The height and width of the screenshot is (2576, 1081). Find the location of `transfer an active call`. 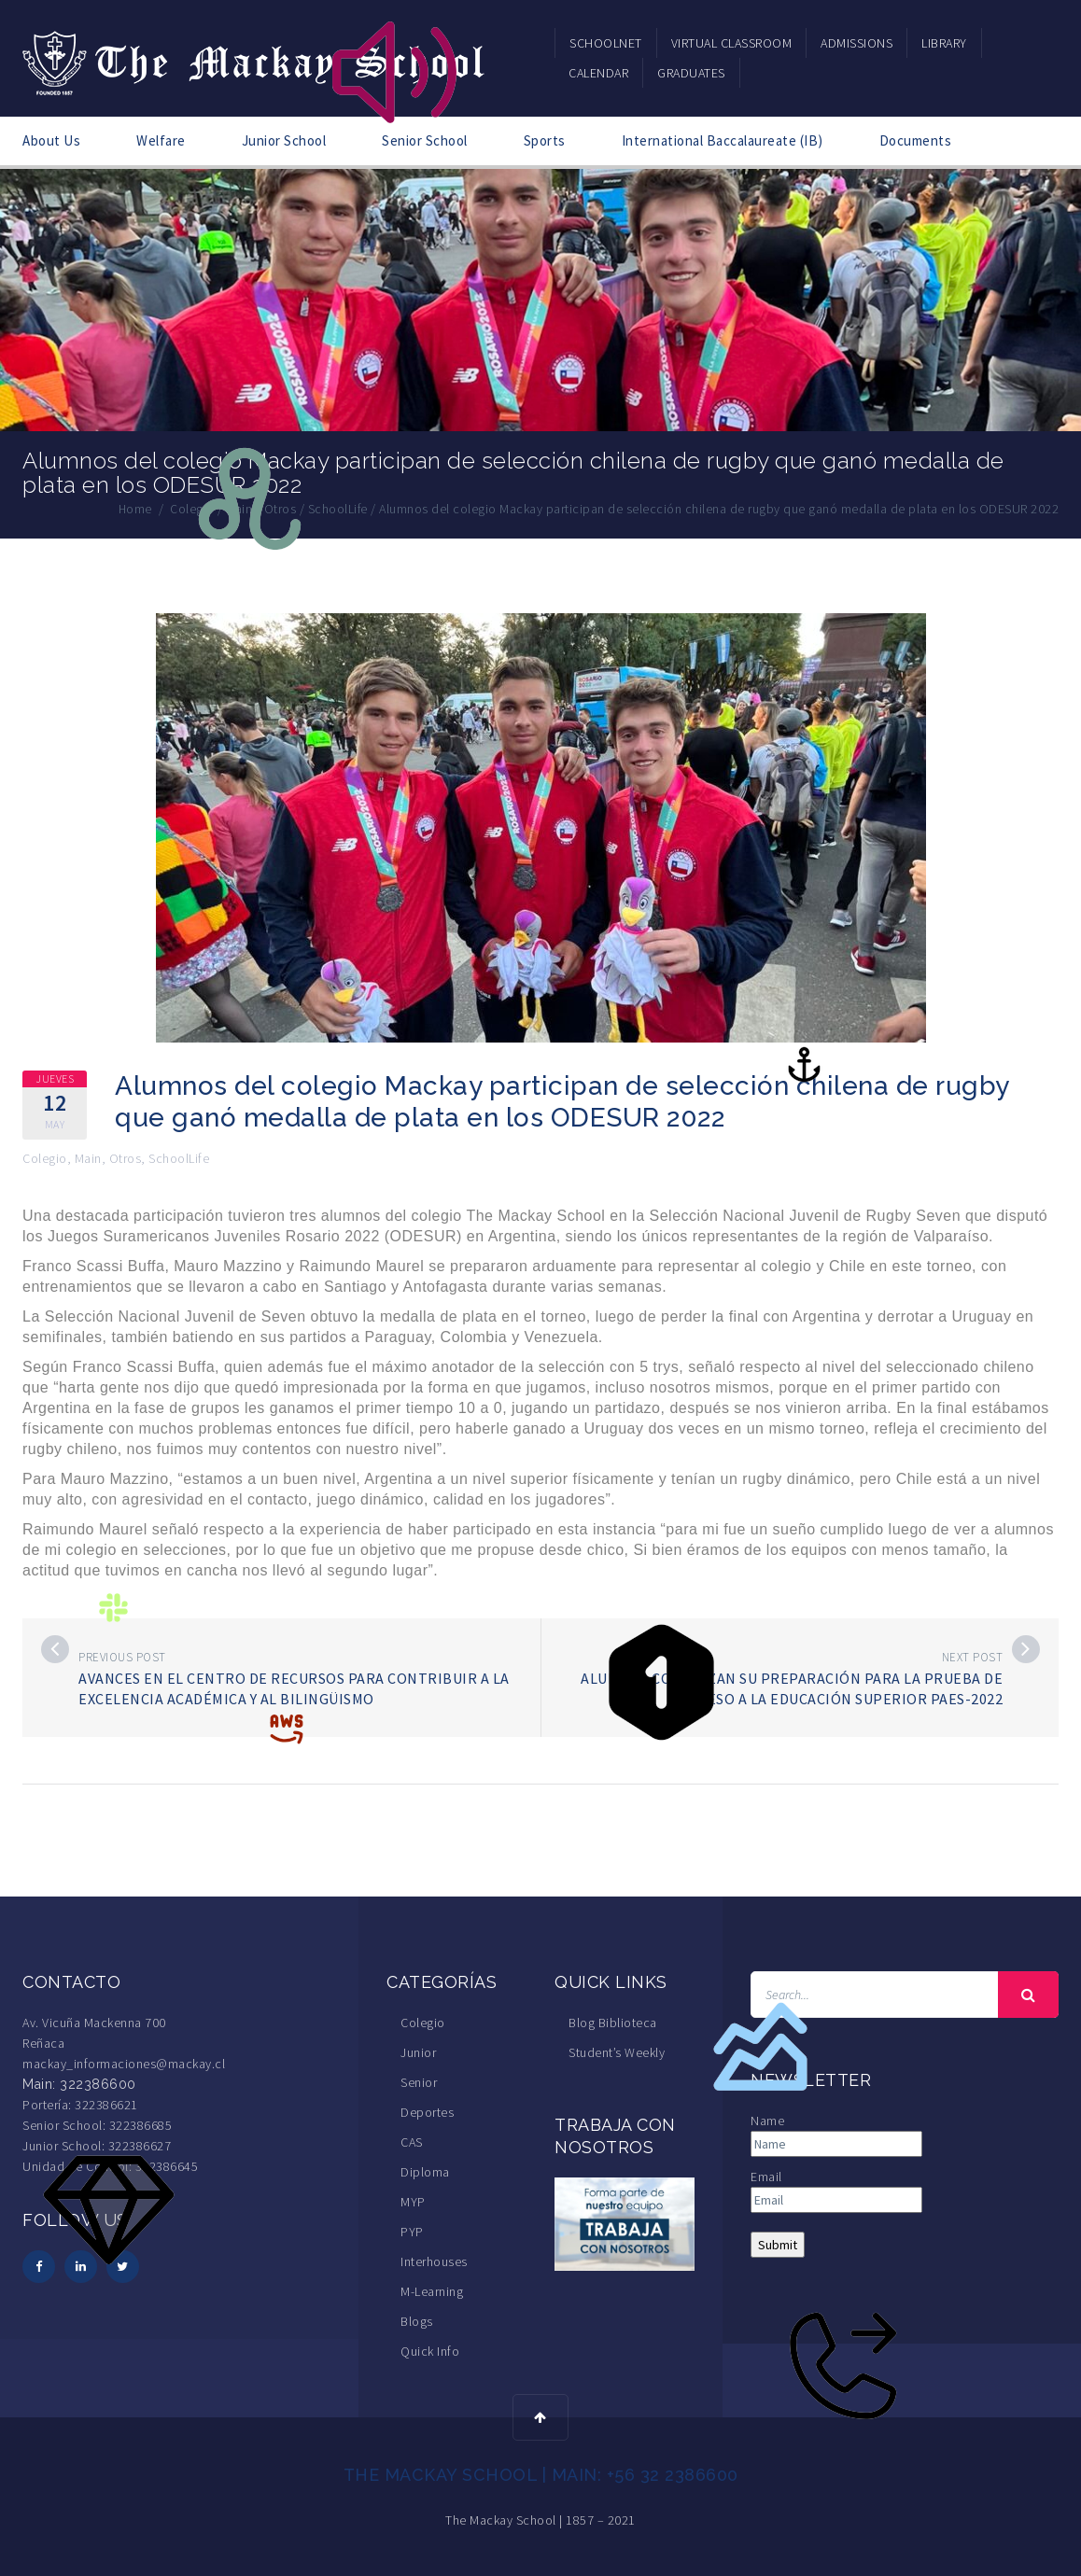

transfer an active call is located at coordinates (845, 2363).